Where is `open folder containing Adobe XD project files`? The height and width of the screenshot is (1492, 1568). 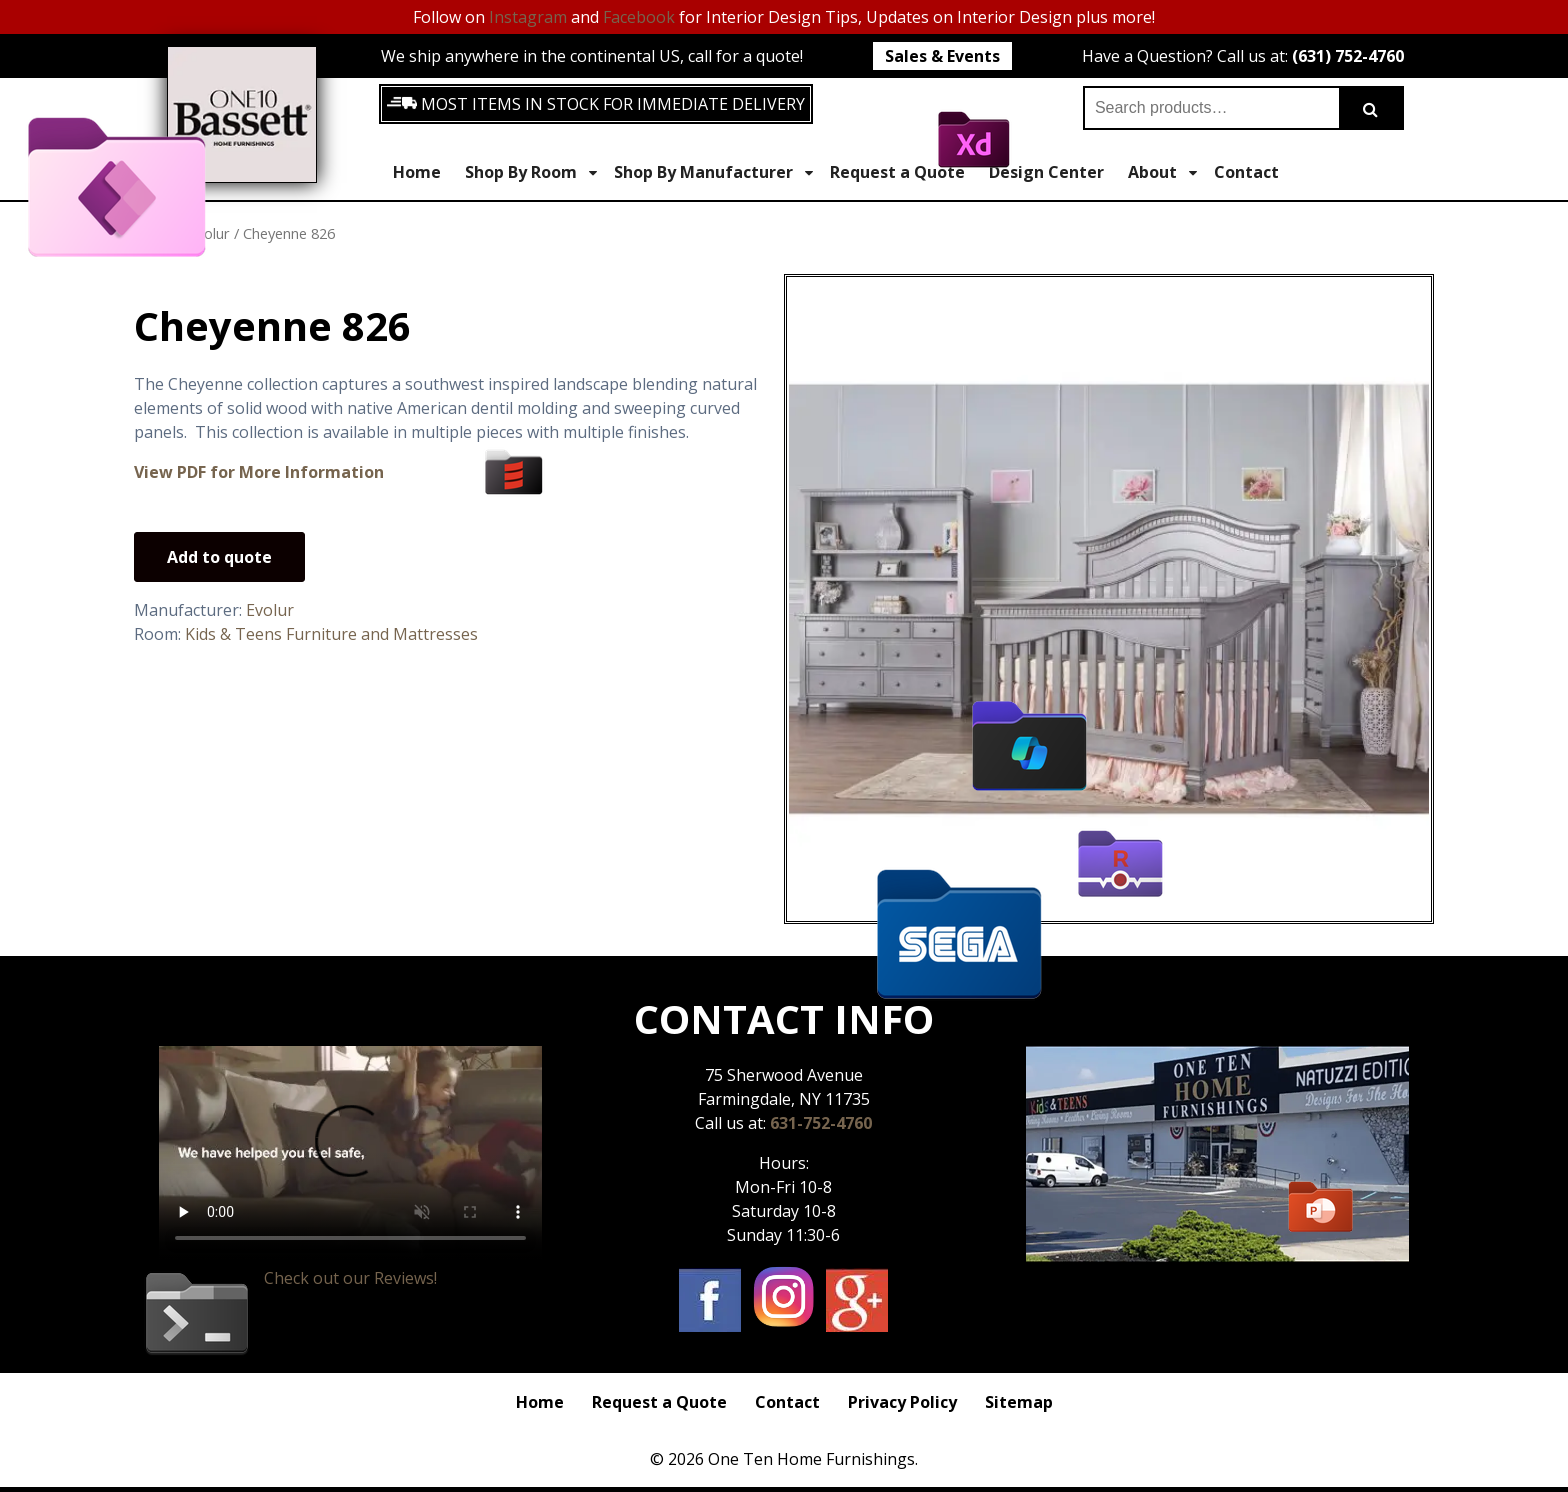
open folder containing Adobe XD project files is located at coordinates (973, 141).